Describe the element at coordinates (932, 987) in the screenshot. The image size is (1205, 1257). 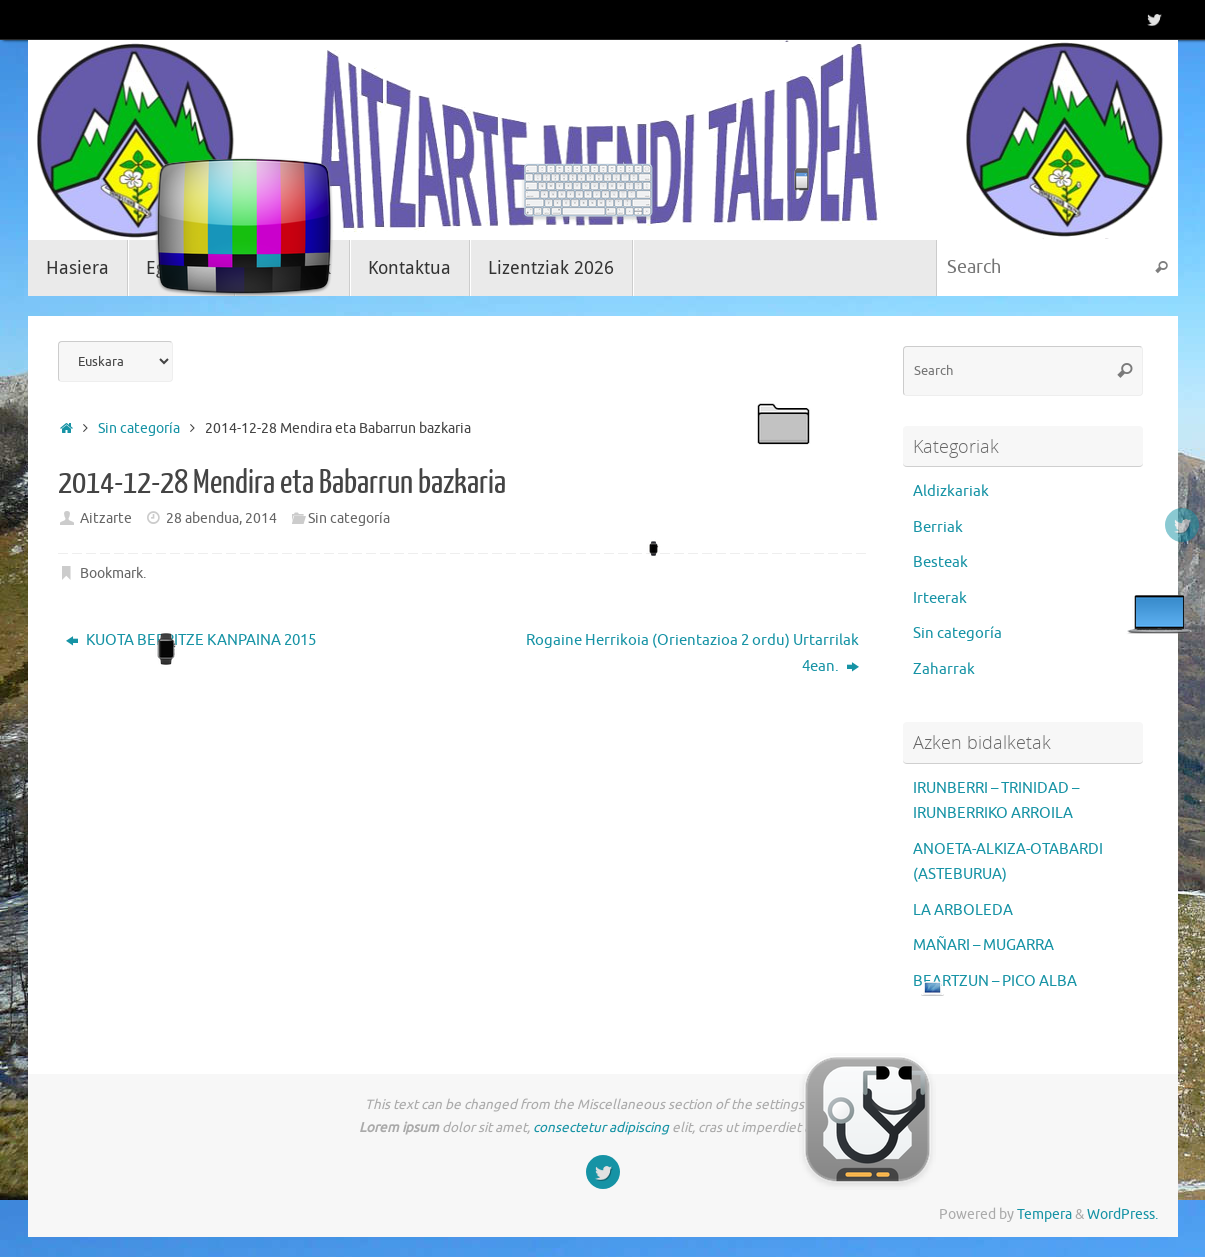
I see `indicates a connected macbook device` at that location.